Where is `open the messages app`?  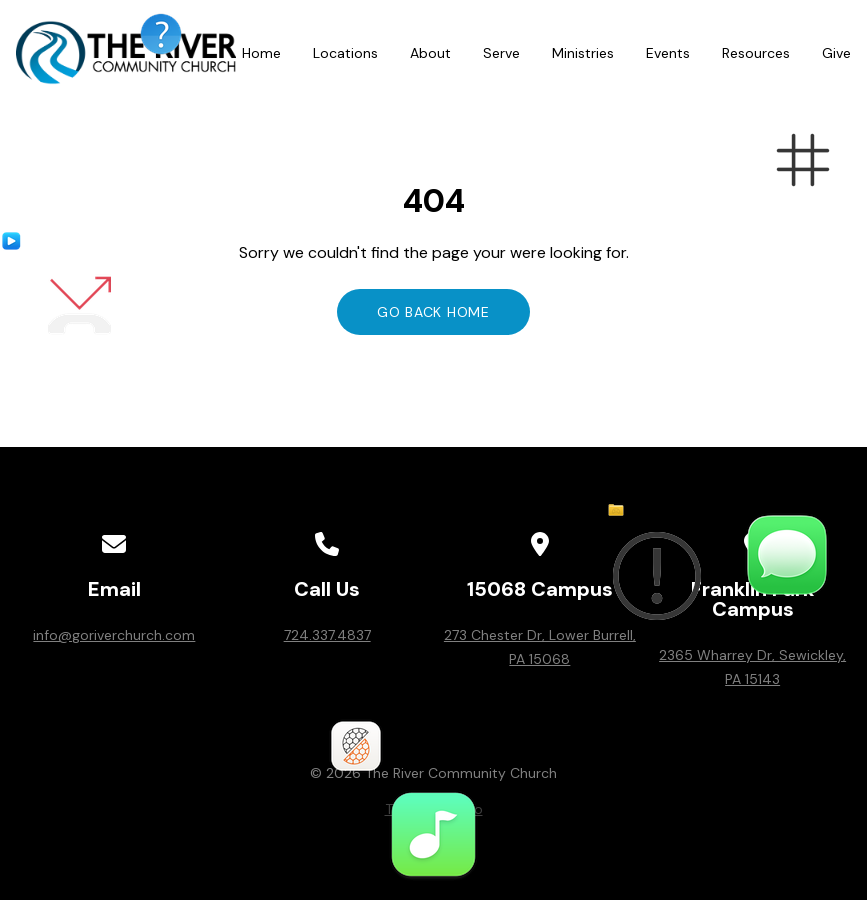 open the messages app is located at coordinates (787, 555).